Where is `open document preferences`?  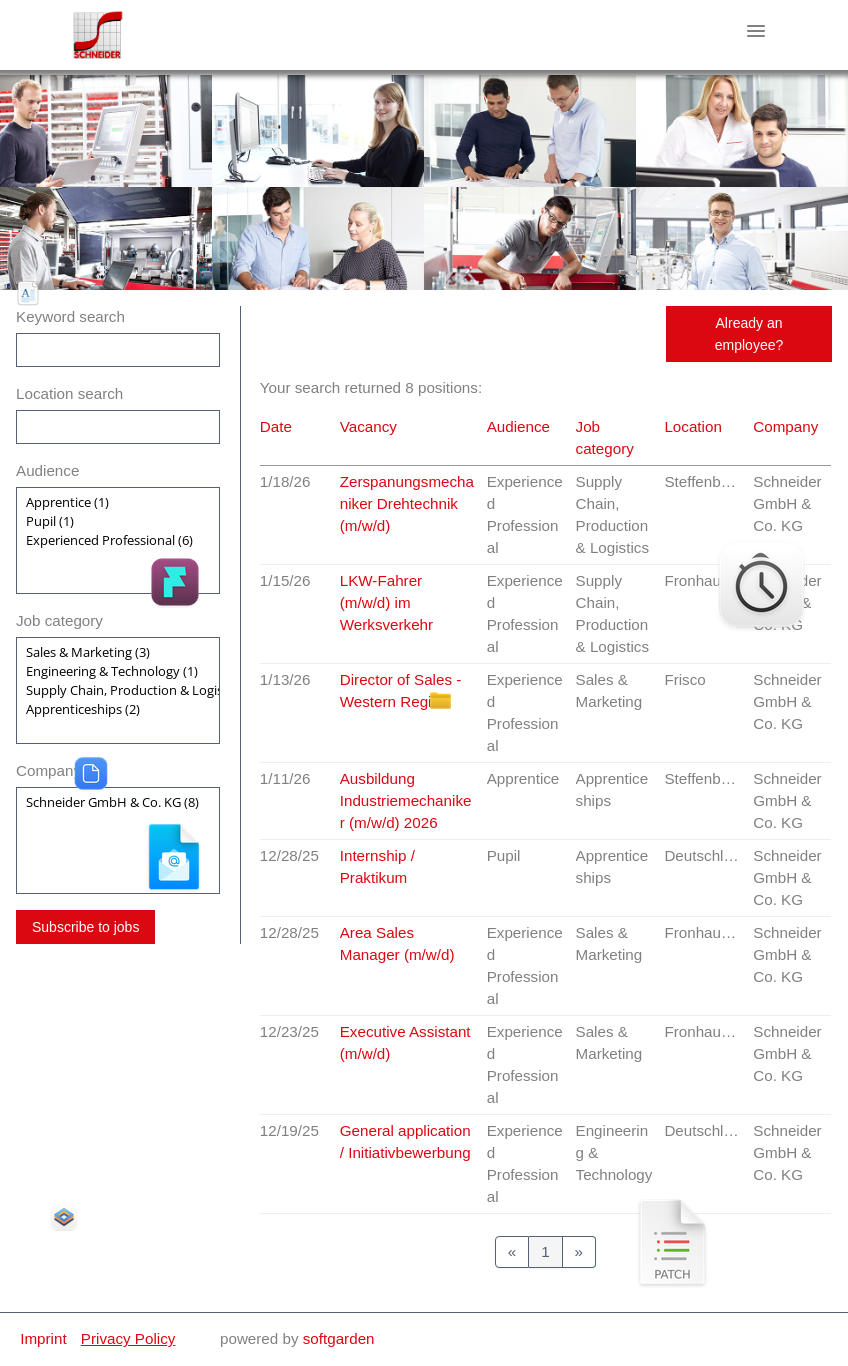
open document preferences is located at coordinates (91, 774).